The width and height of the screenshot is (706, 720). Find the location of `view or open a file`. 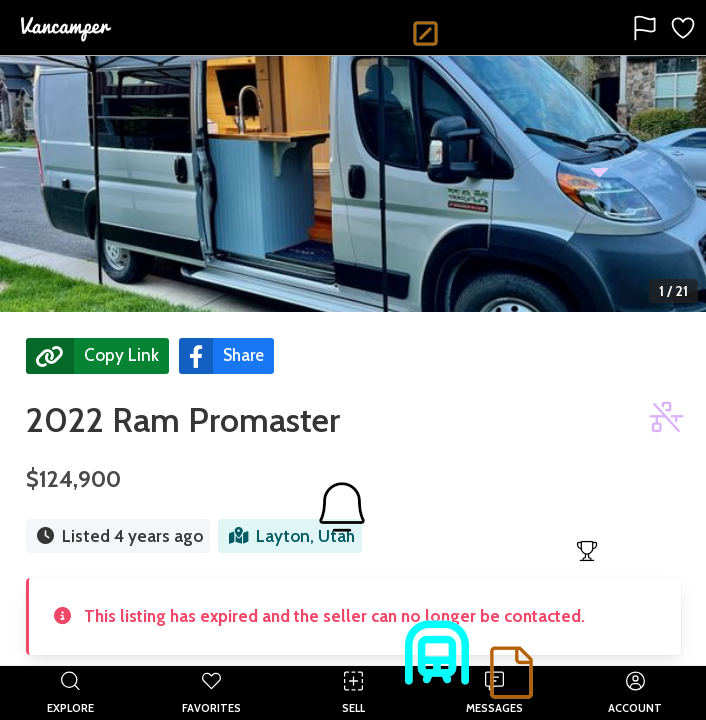

view or open a file is located at coordinates (511, 672).